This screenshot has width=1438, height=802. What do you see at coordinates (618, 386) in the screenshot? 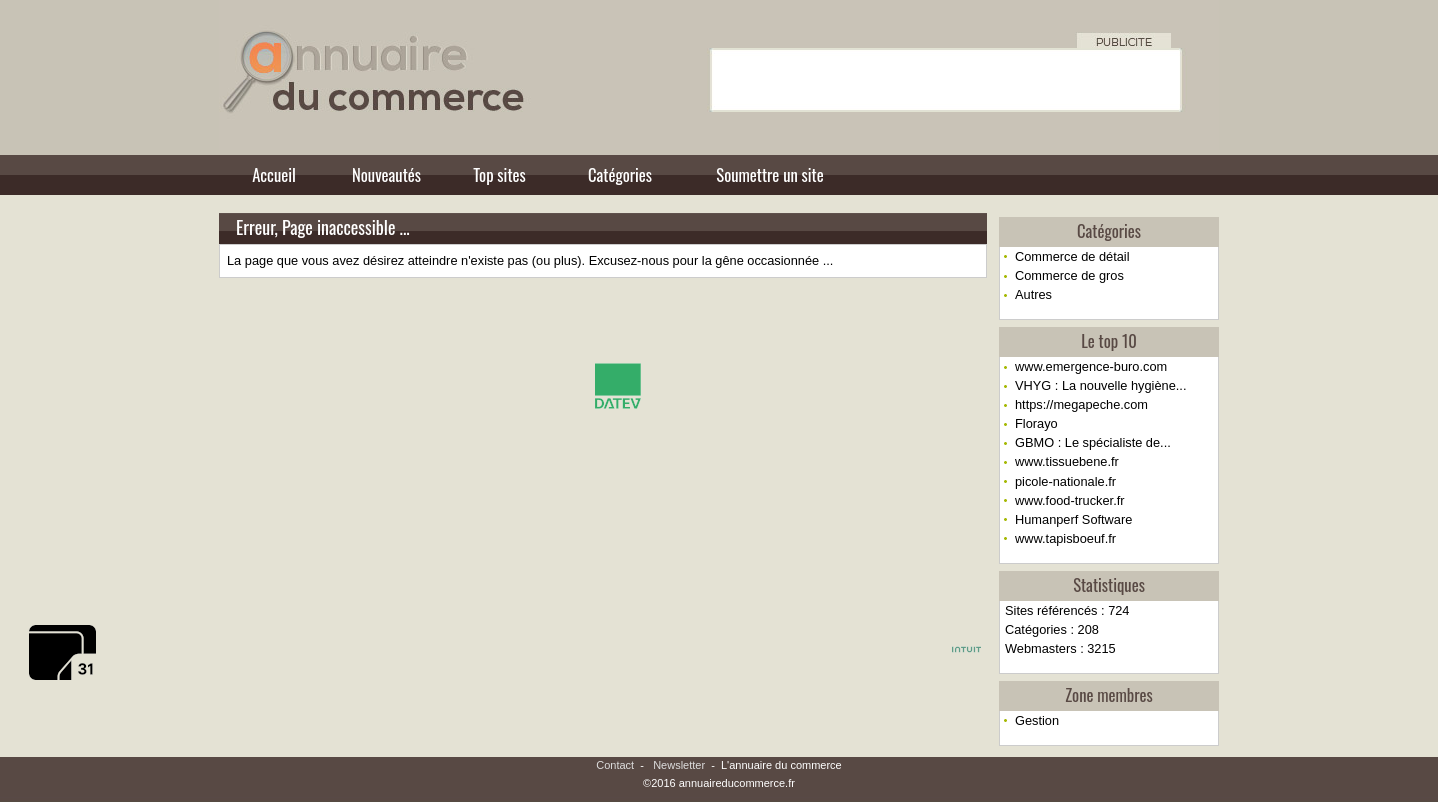
I see `access DATEV accounting software` at bounding box center [618, 386].